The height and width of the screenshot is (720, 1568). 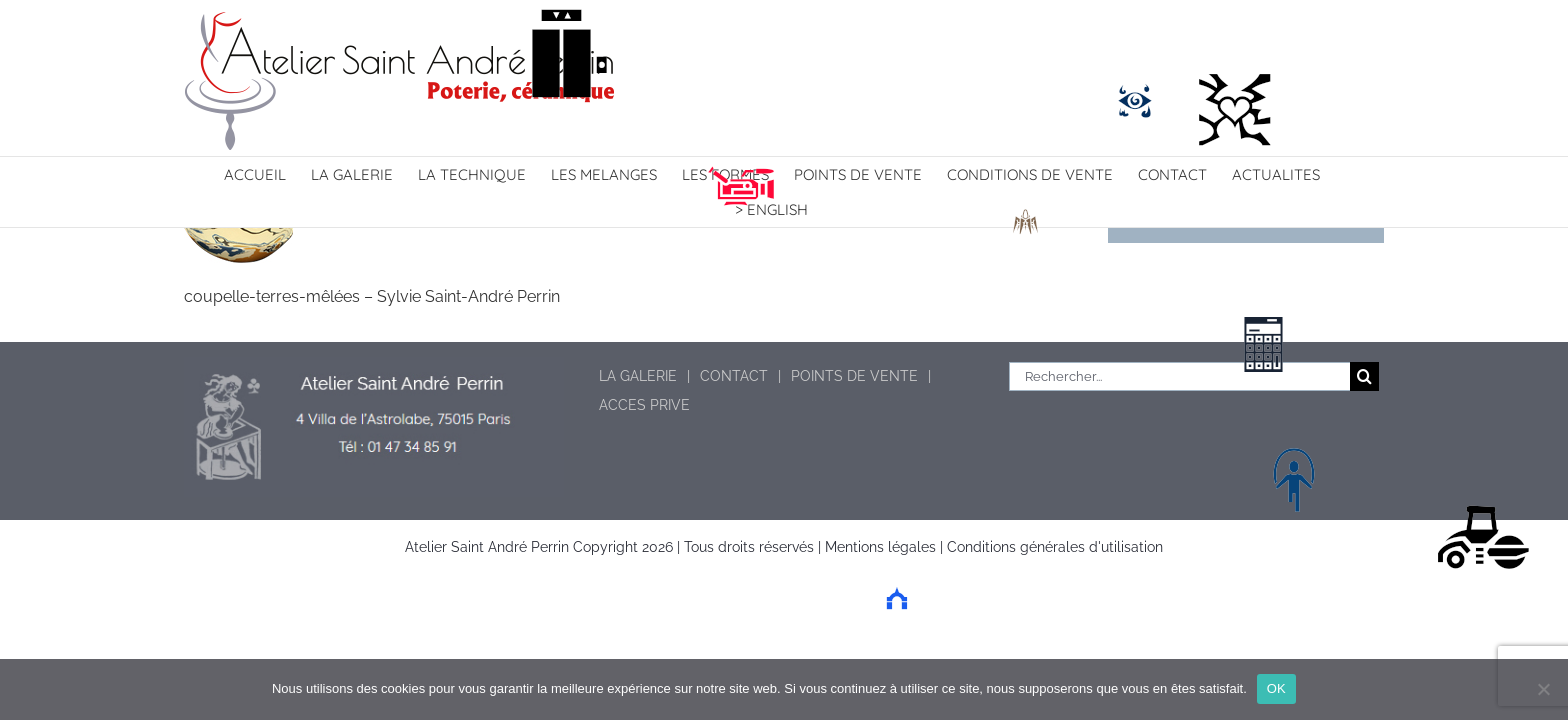 What do you see at coordinates (1294, 480) in the screenshot?
I see `access jump rope workout or exercise` at bounding box center [1294, 480].